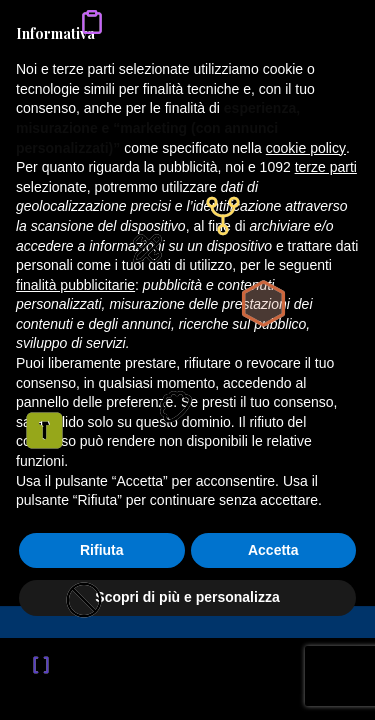 Image resolution: width=375 pixels, height=720 pixels. What do you see at coordinates (41, 665) in the screenshot?
I see `insert code or text brackets` at bounding box center [41, 665].